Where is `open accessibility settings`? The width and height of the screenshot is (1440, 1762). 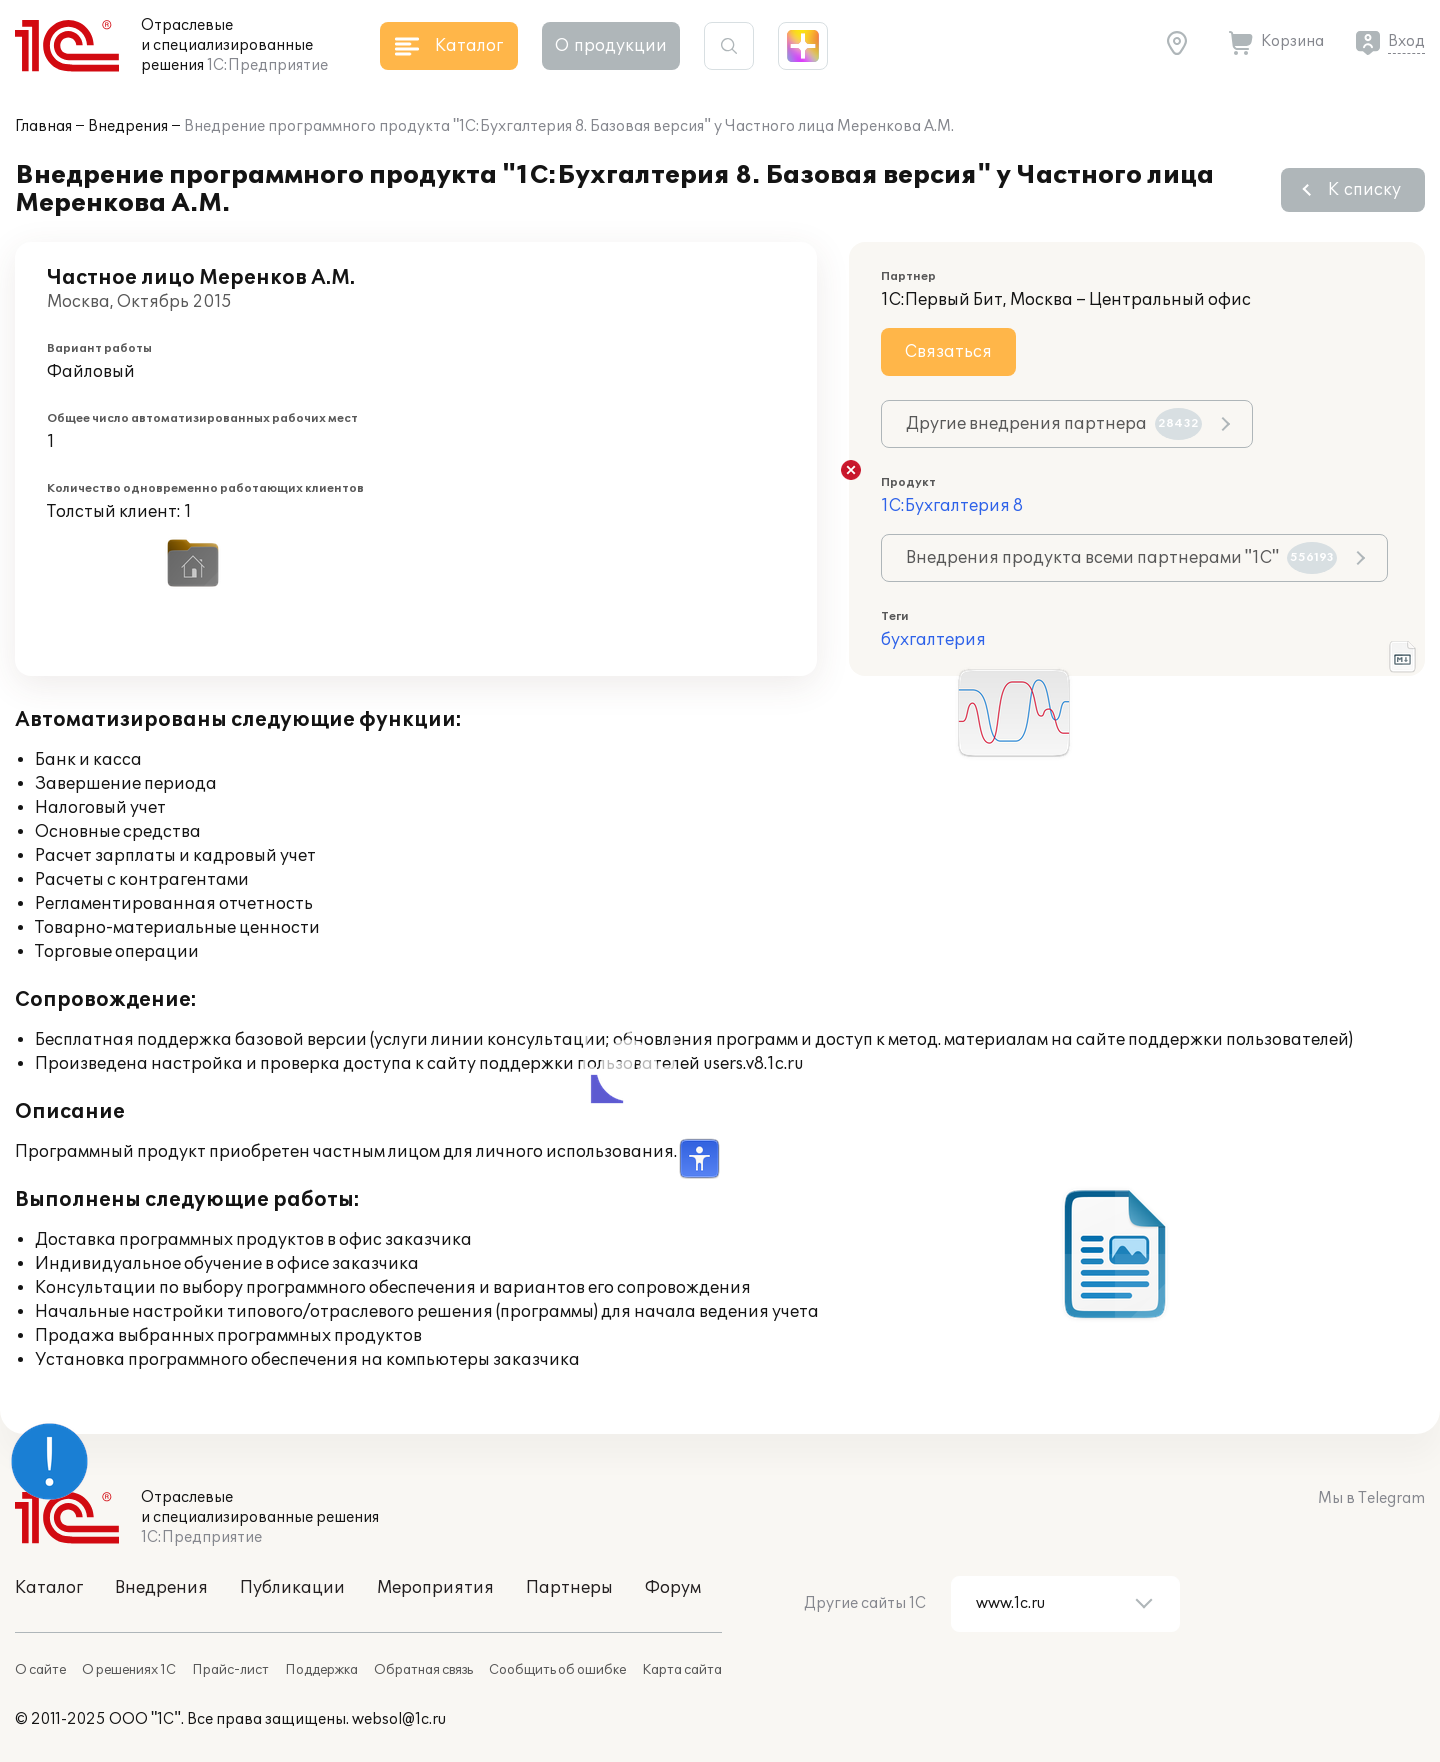 open accessibility settings is located at coordinates (699, 1158).